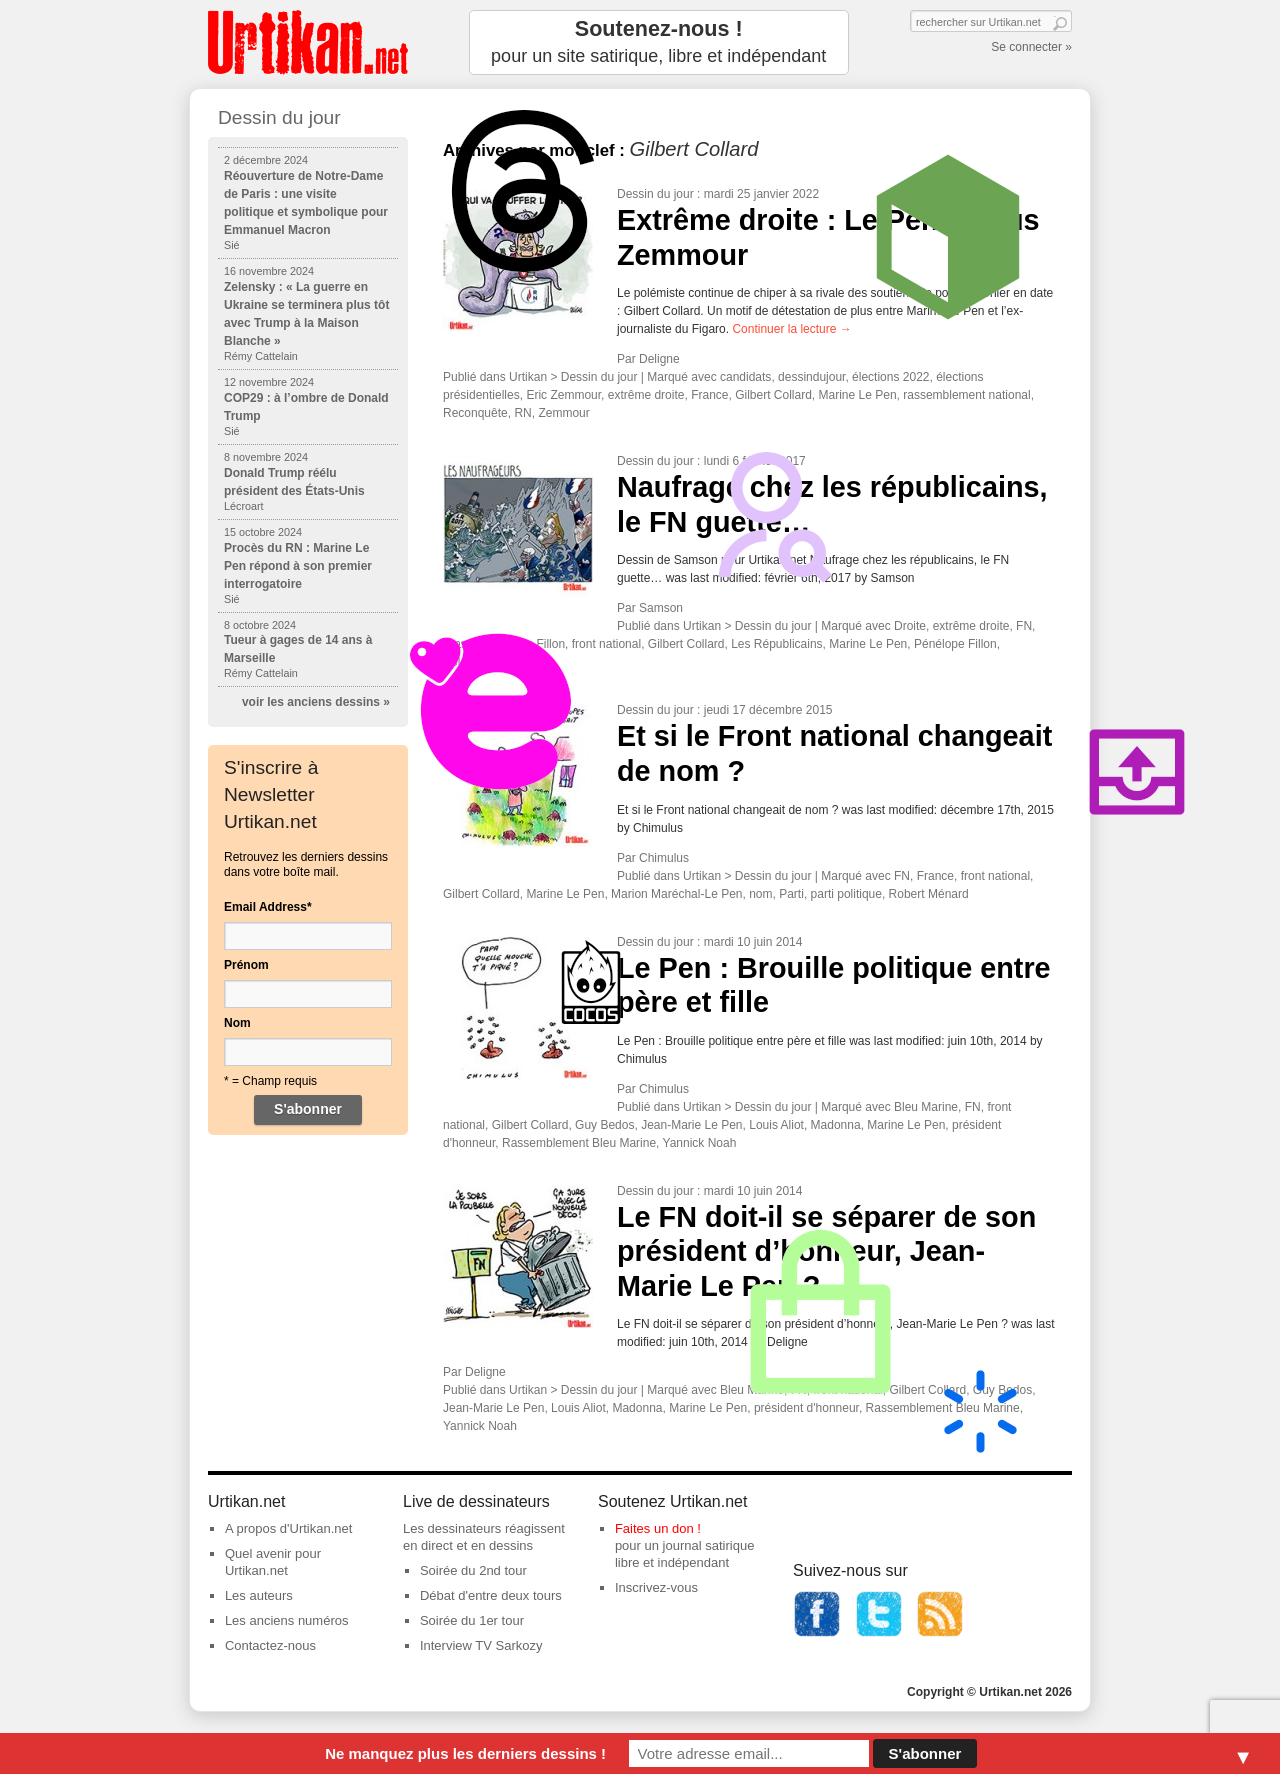 This screenshot has width=1280, height=1774. What do you see at coordinates (820, 1315) in the screenshot?
I see `view your shopping cart` at bounding box center [820, 1315].